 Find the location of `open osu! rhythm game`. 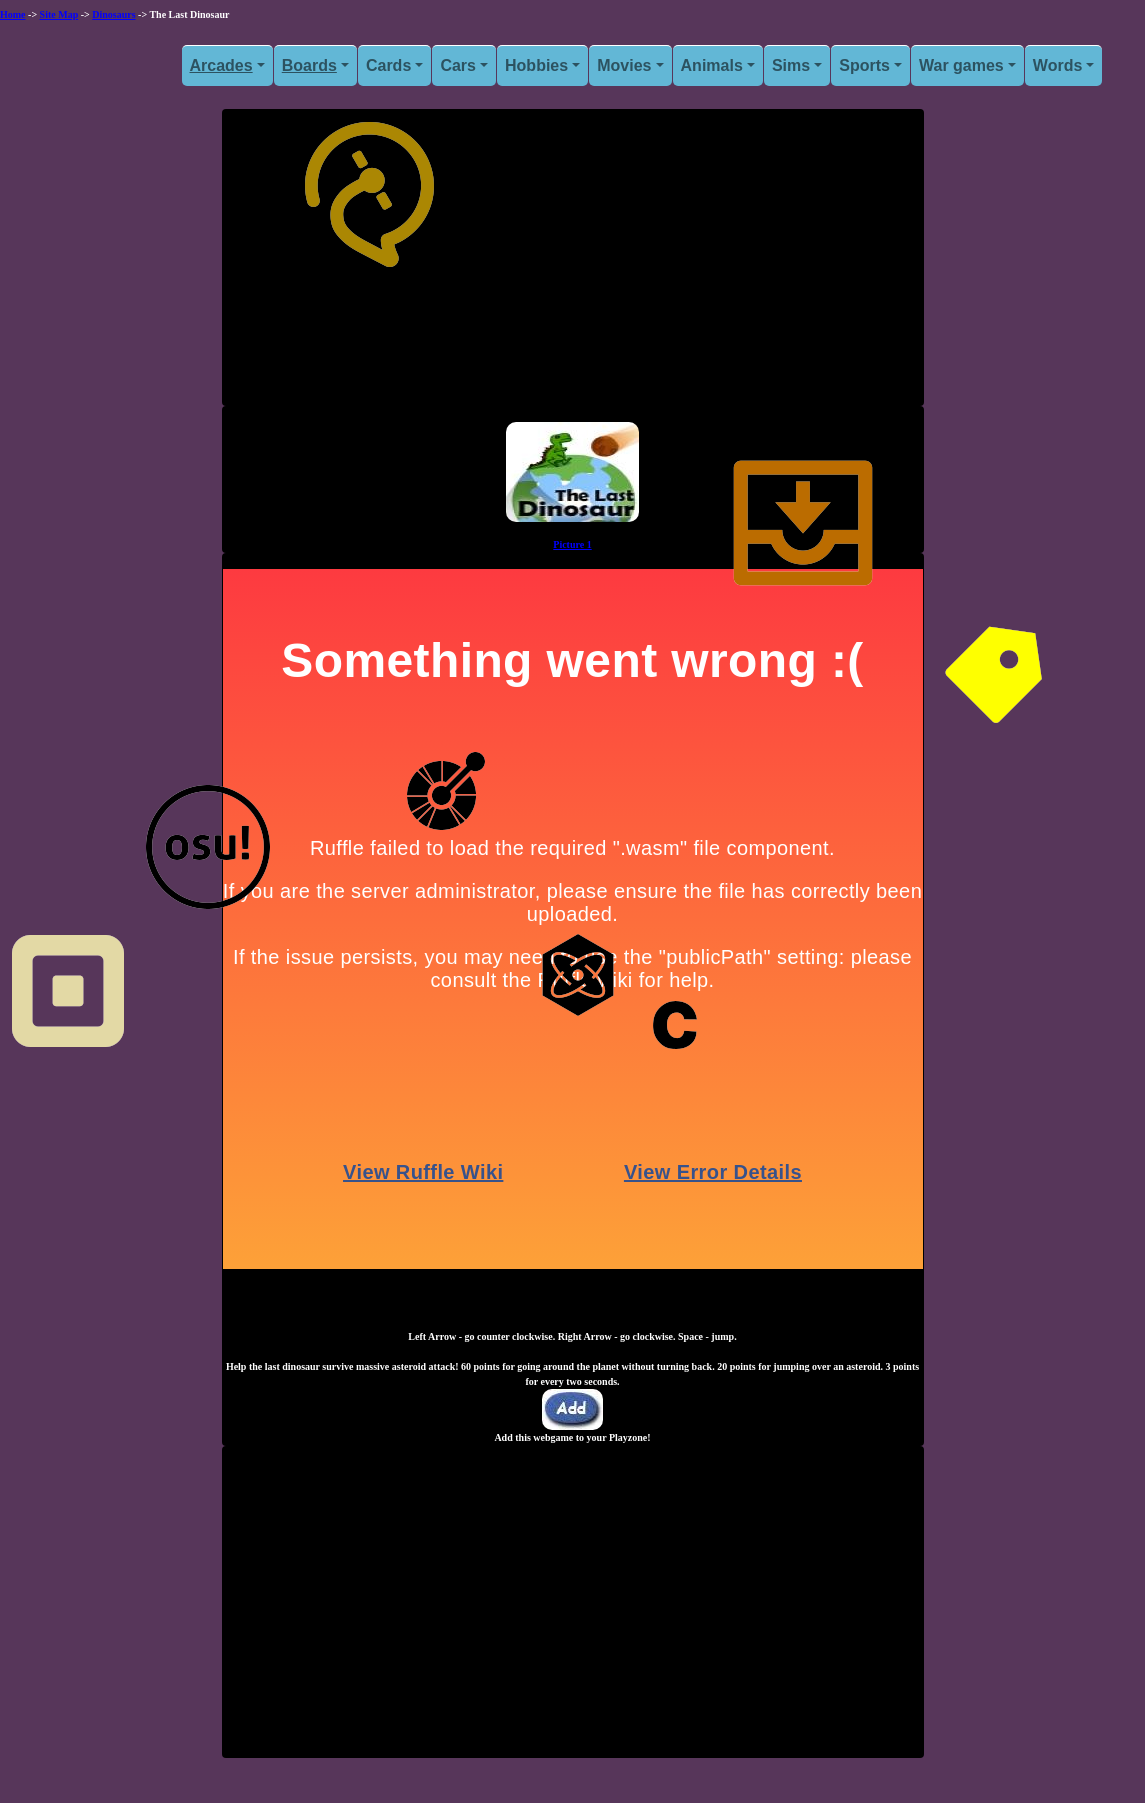

open osu! rhythm game is located at coordinates (208, 847).